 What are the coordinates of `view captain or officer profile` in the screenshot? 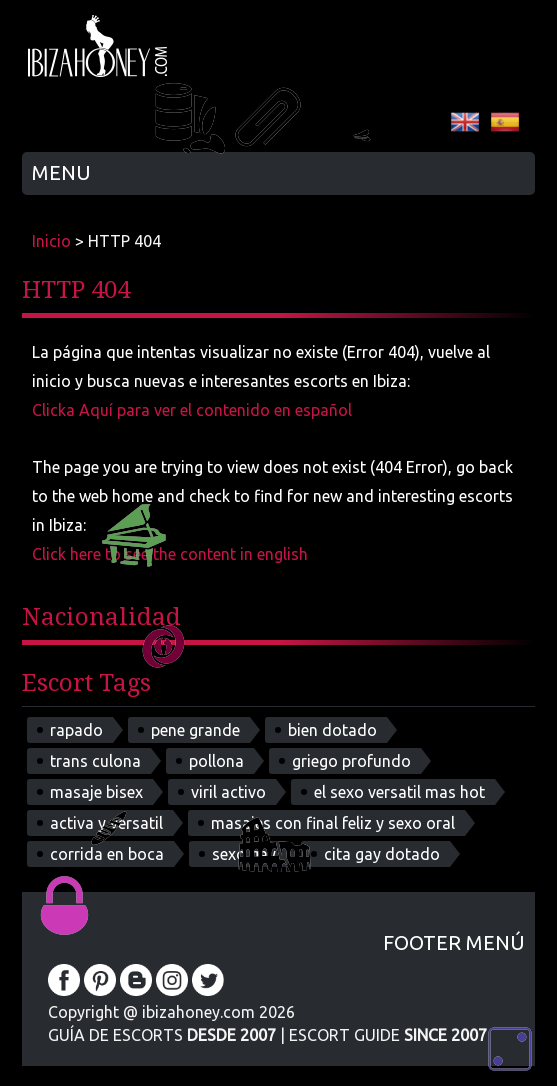 It's located at (362, 136).